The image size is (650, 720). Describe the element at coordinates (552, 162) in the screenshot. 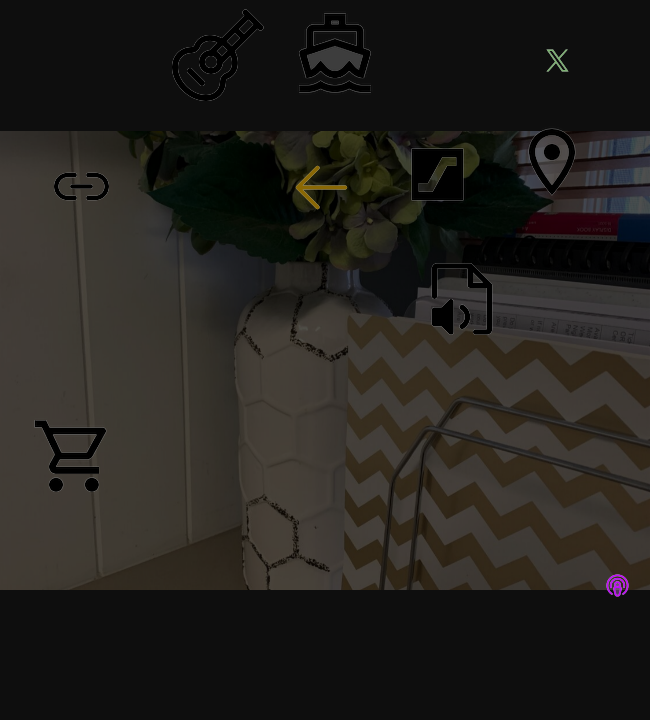

I see `view current location on map` at that location.